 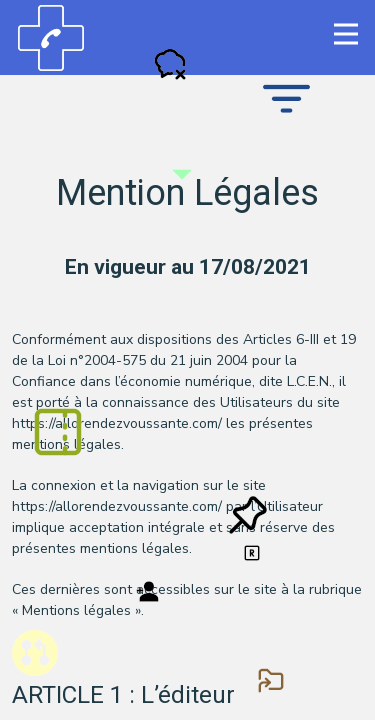 I want to click on create a symbolic link to this folder, so click(x=271, y=680).